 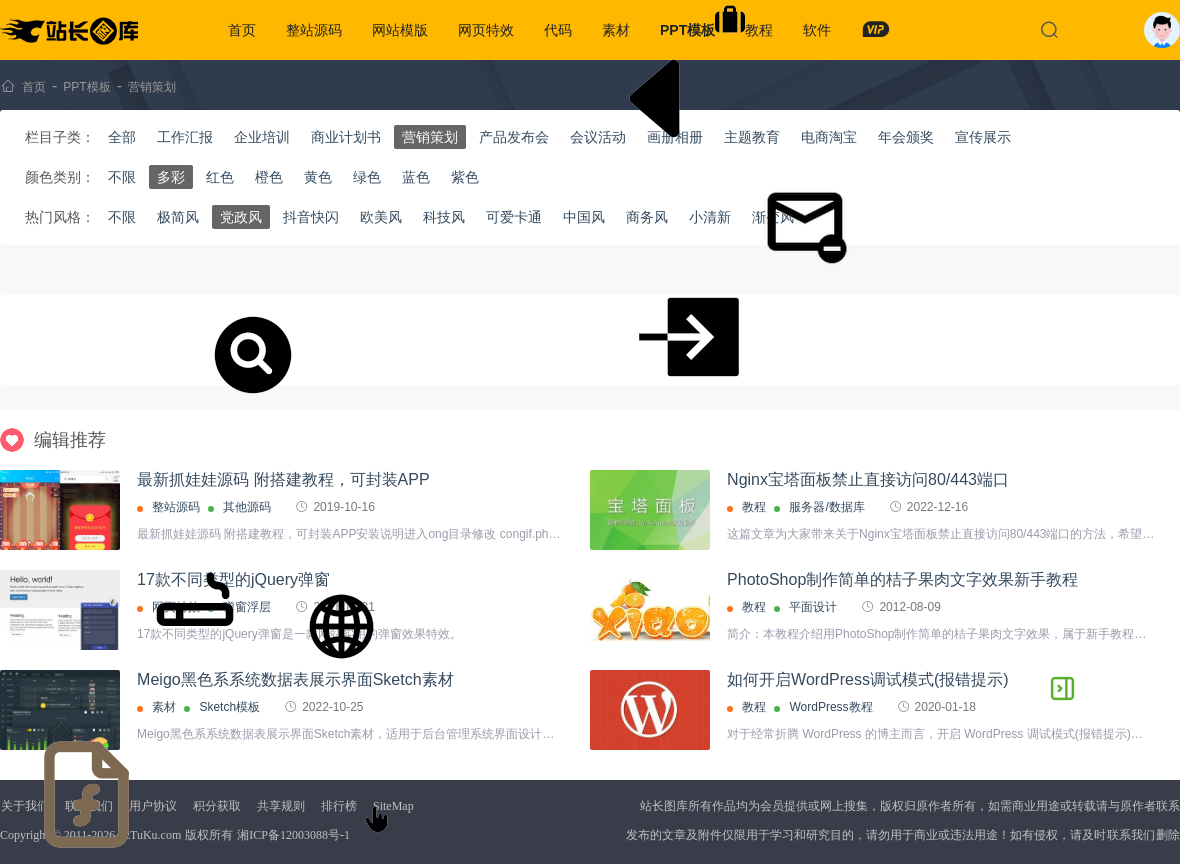 What do you see at coordinates (376, 819) in the screenshot?
I see `tap or click to interact` at bounding box center [376, 819].